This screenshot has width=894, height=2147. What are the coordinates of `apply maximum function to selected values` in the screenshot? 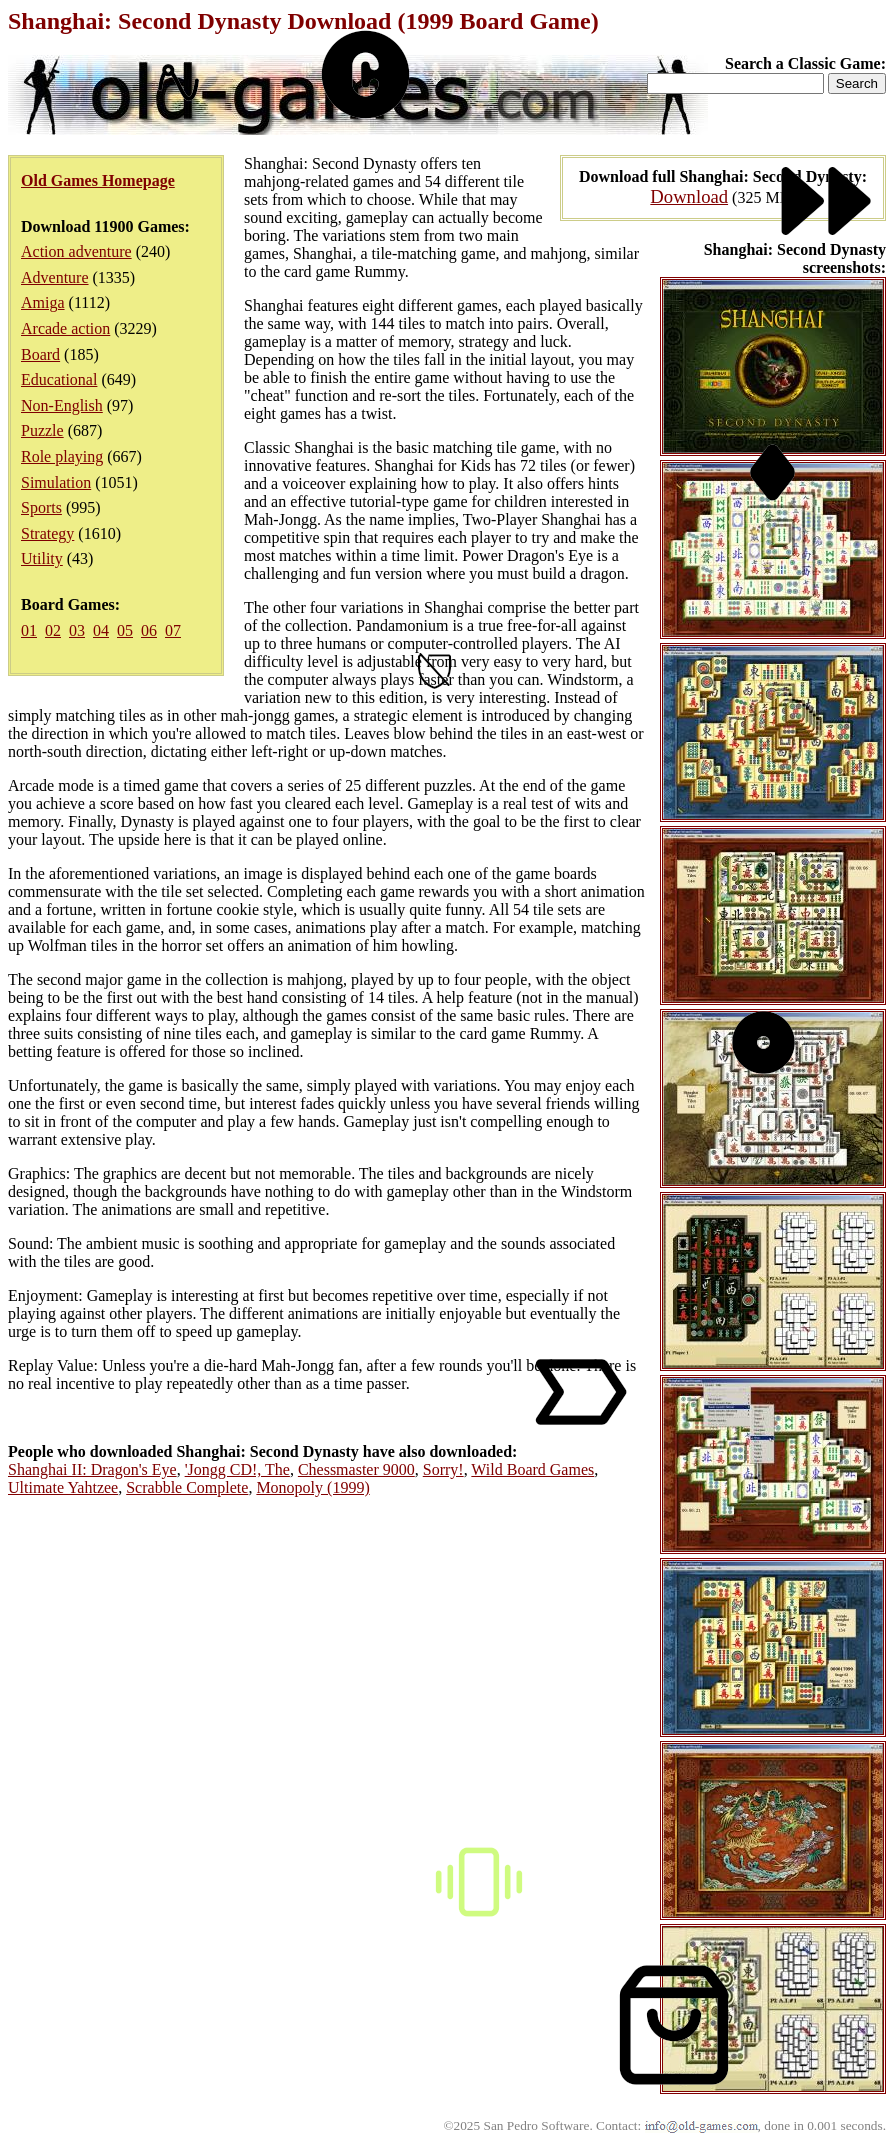 It's located at (178, 82).